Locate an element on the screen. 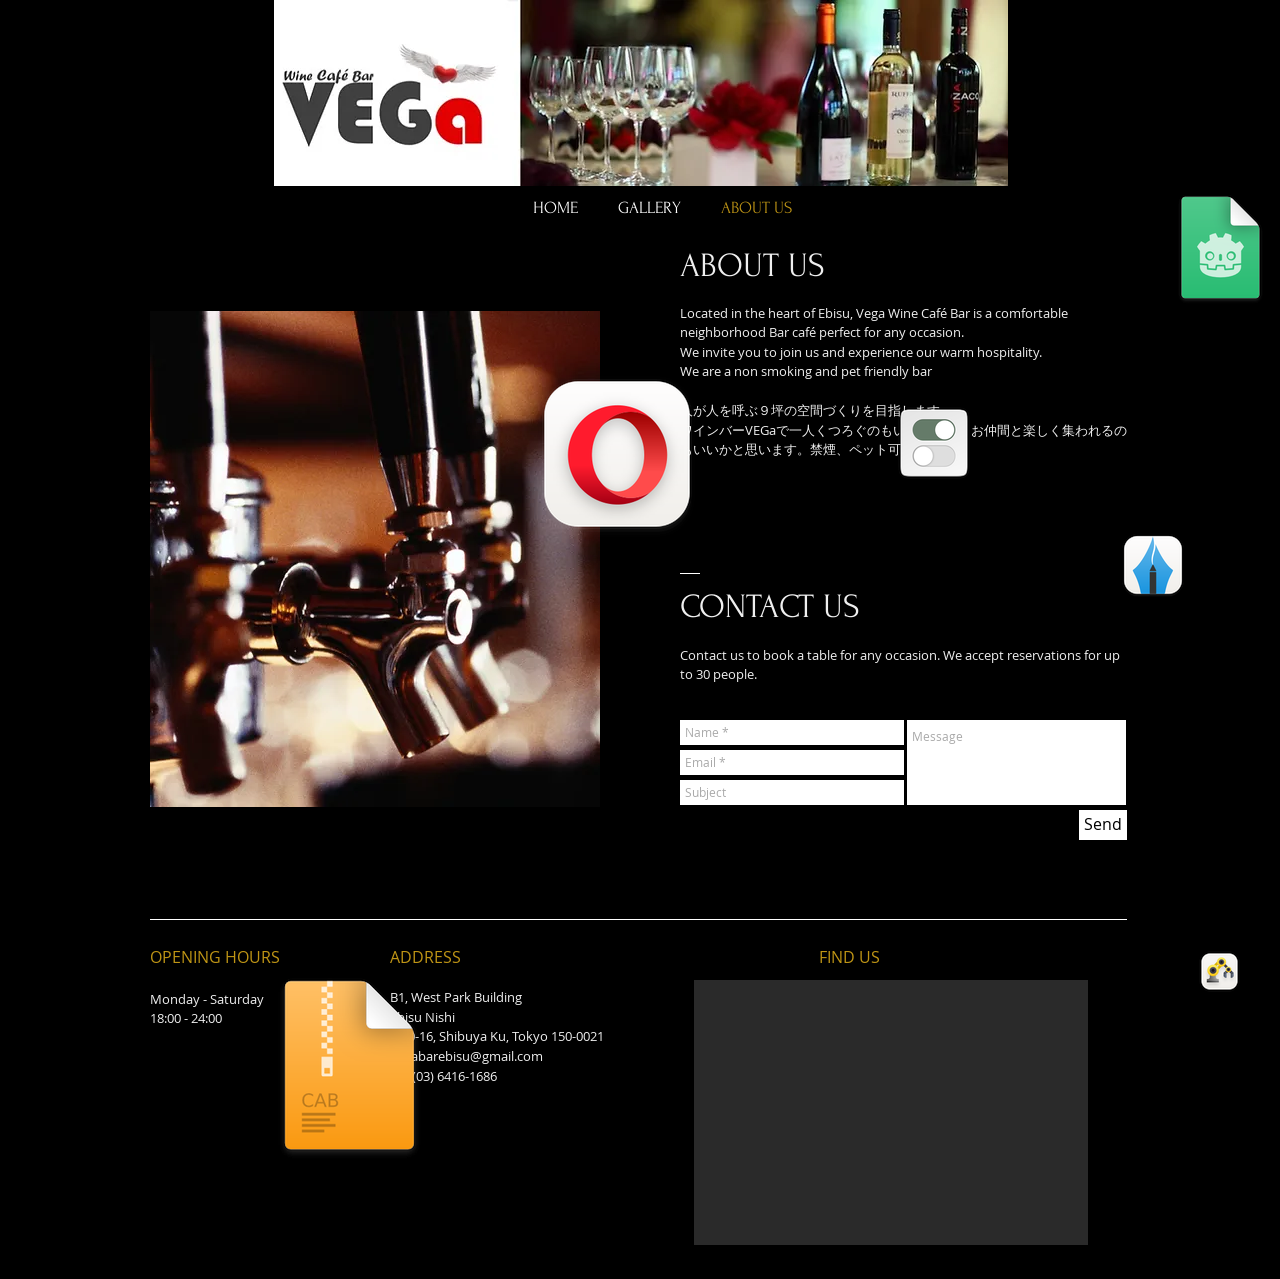  a godot shader file is located at coordinates (1220, 249).